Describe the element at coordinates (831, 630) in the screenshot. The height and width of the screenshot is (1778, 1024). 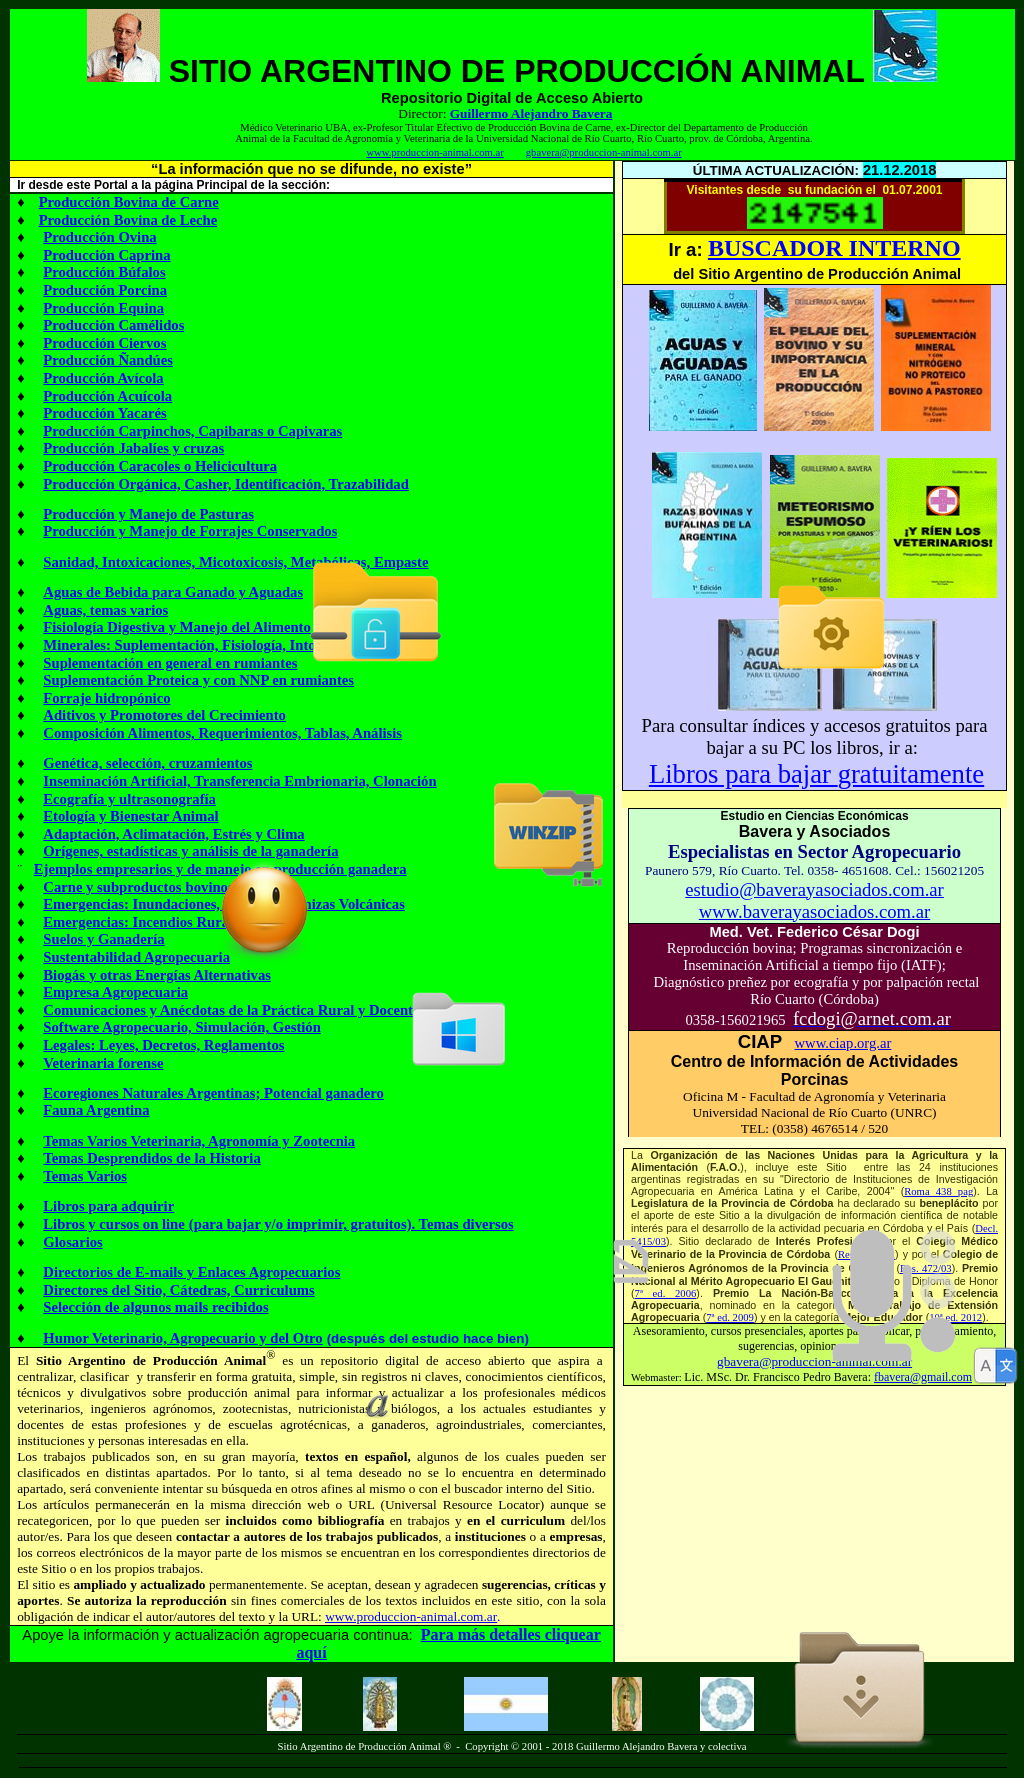
I see `open folder settings or configuration options` at that location.